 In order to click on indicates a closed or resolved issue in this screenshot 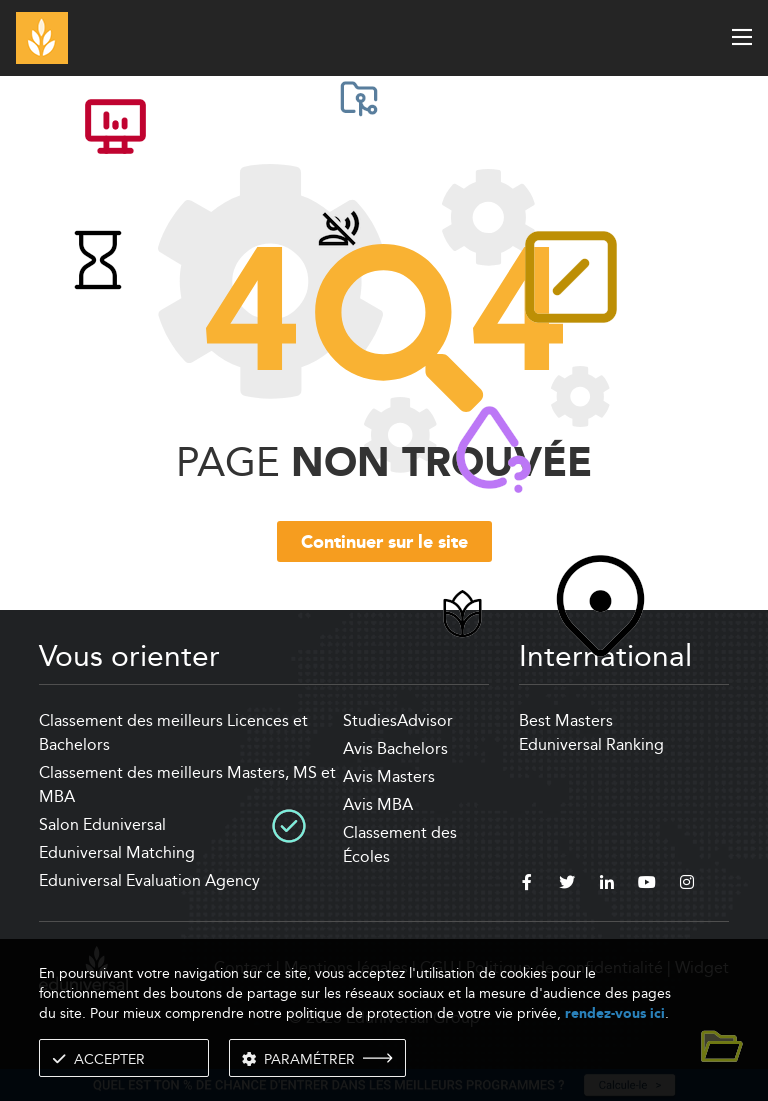, I will do `click(289, 826)`.